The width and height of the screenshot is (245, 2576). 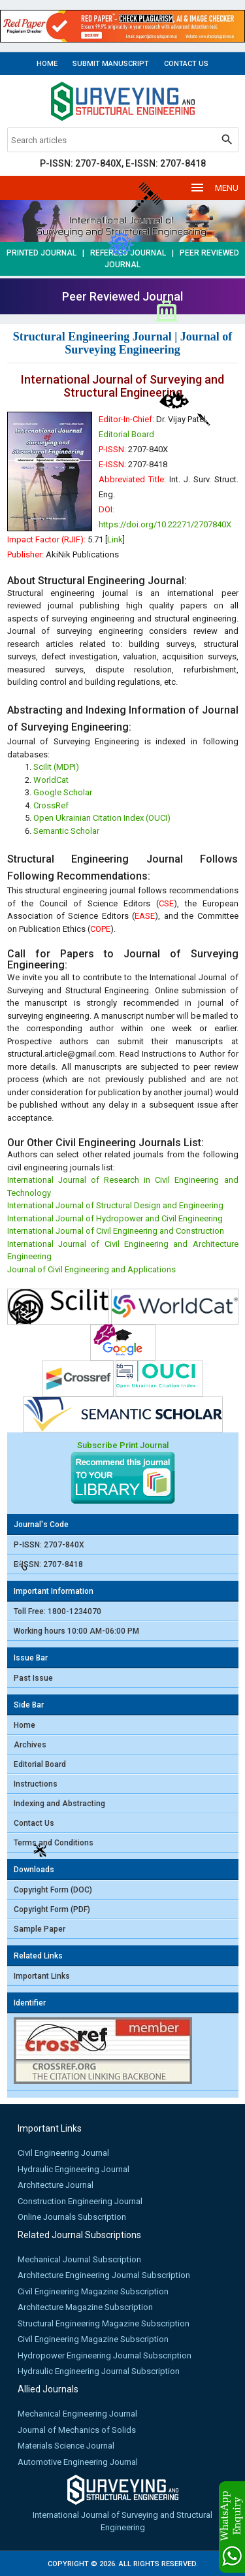 What do you see at coordinates (167, 311) in the screenshot?
I see `ammunition inventory or storage in a game` at bounding box center [167, 311].